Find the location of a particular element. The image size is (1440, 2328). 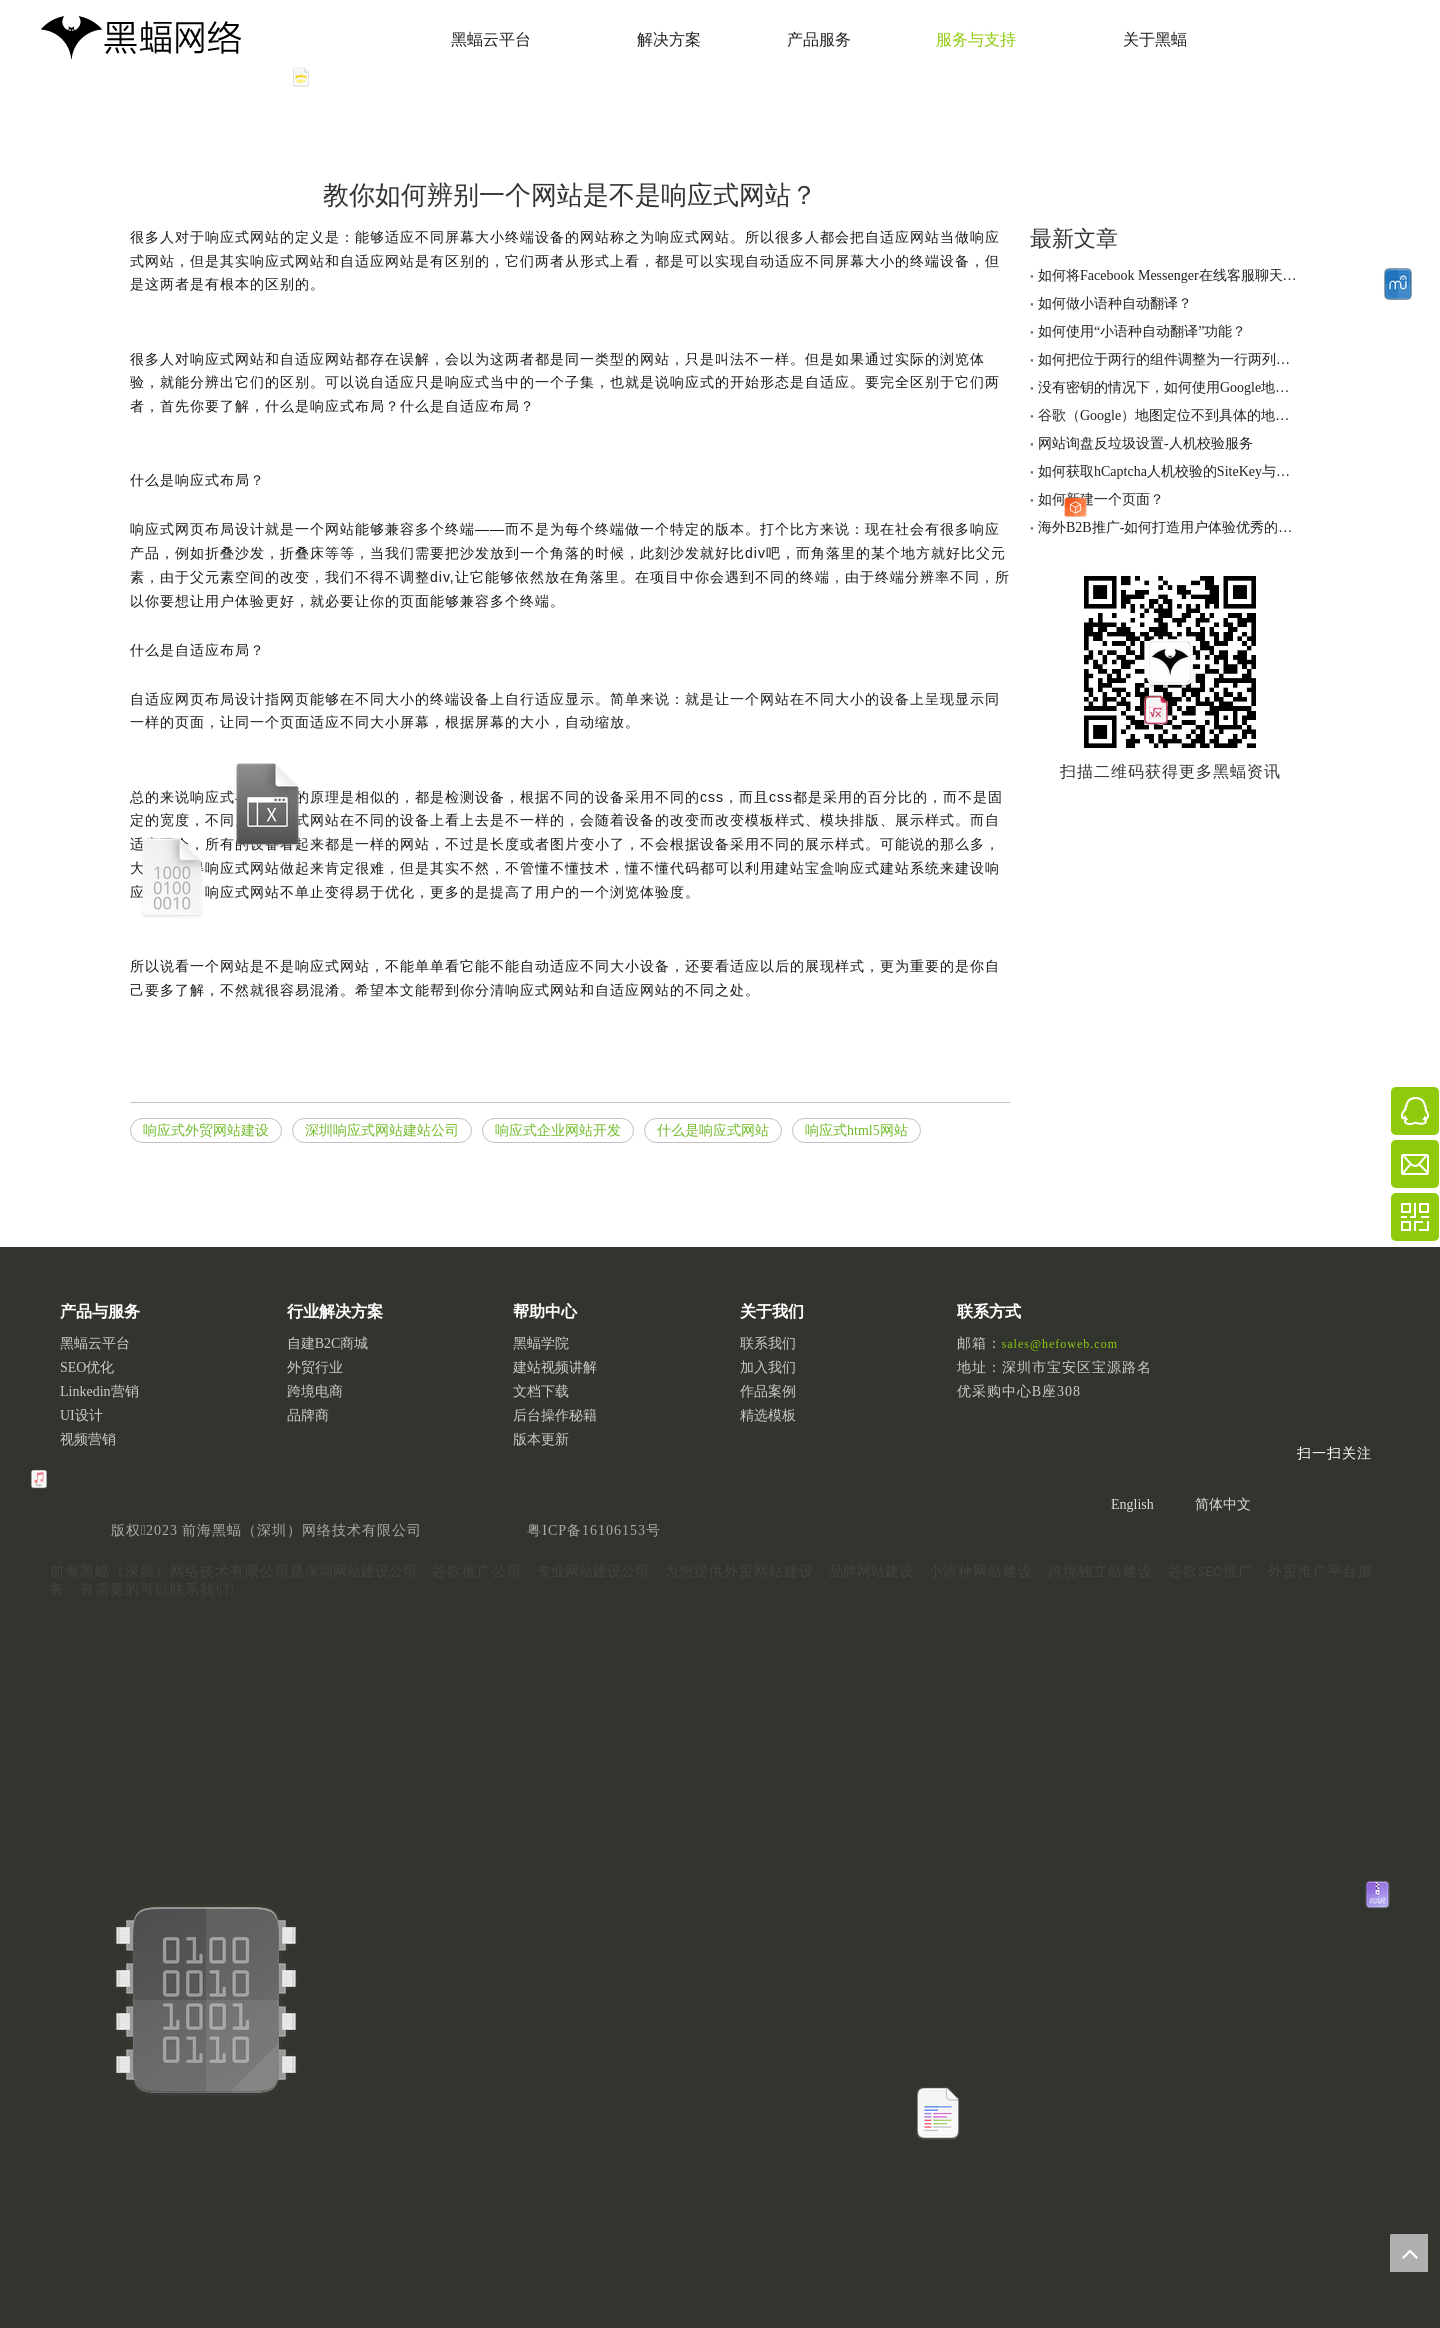

libreoffice math formula file is located at coordinates (1156, 710).